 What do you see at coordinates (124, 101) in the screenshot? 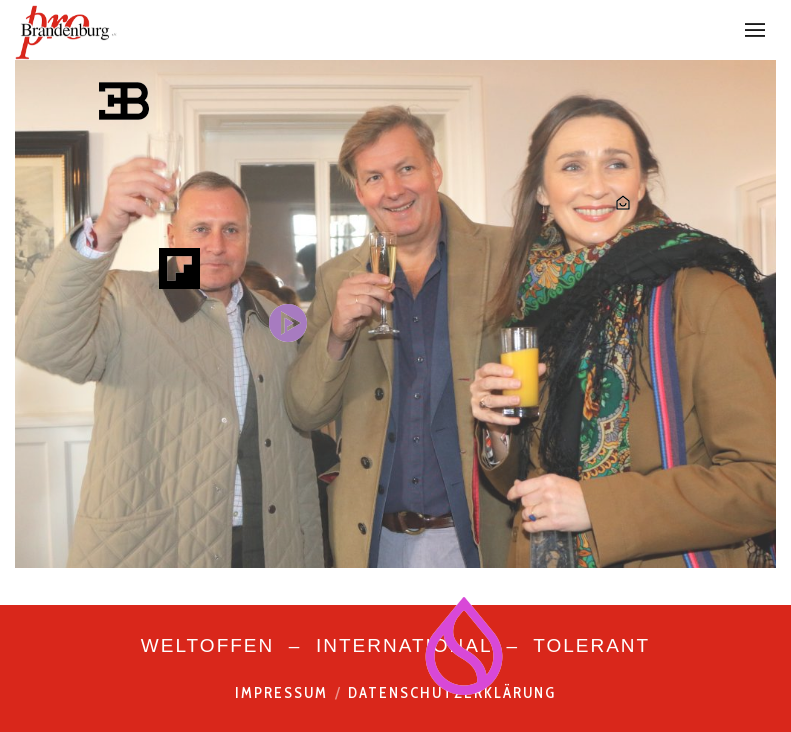
I see `bugatti brand logo` at bounding box center [124, 101].